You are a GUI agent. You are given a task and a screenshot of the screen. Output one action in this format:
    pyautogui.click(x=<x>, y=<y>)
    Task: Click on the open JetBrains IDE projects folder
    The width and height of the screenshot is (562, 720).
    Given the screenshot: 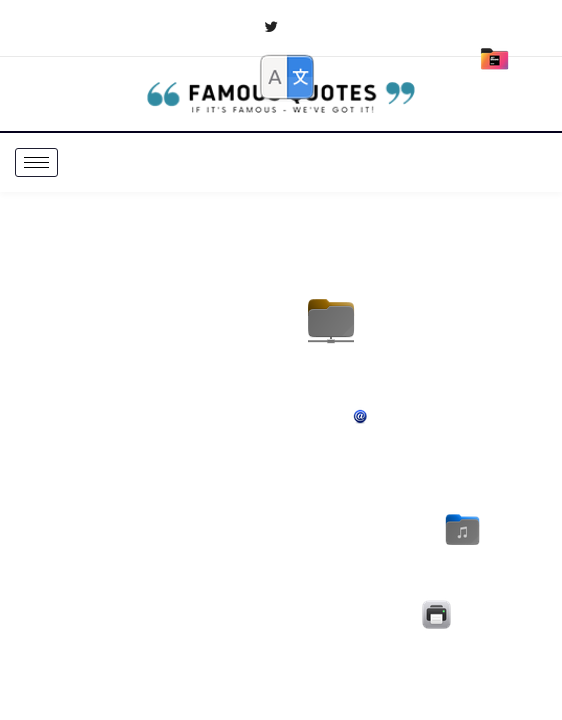 What is the action you would take?
    pyautogui.click(x=494, y=59)
    